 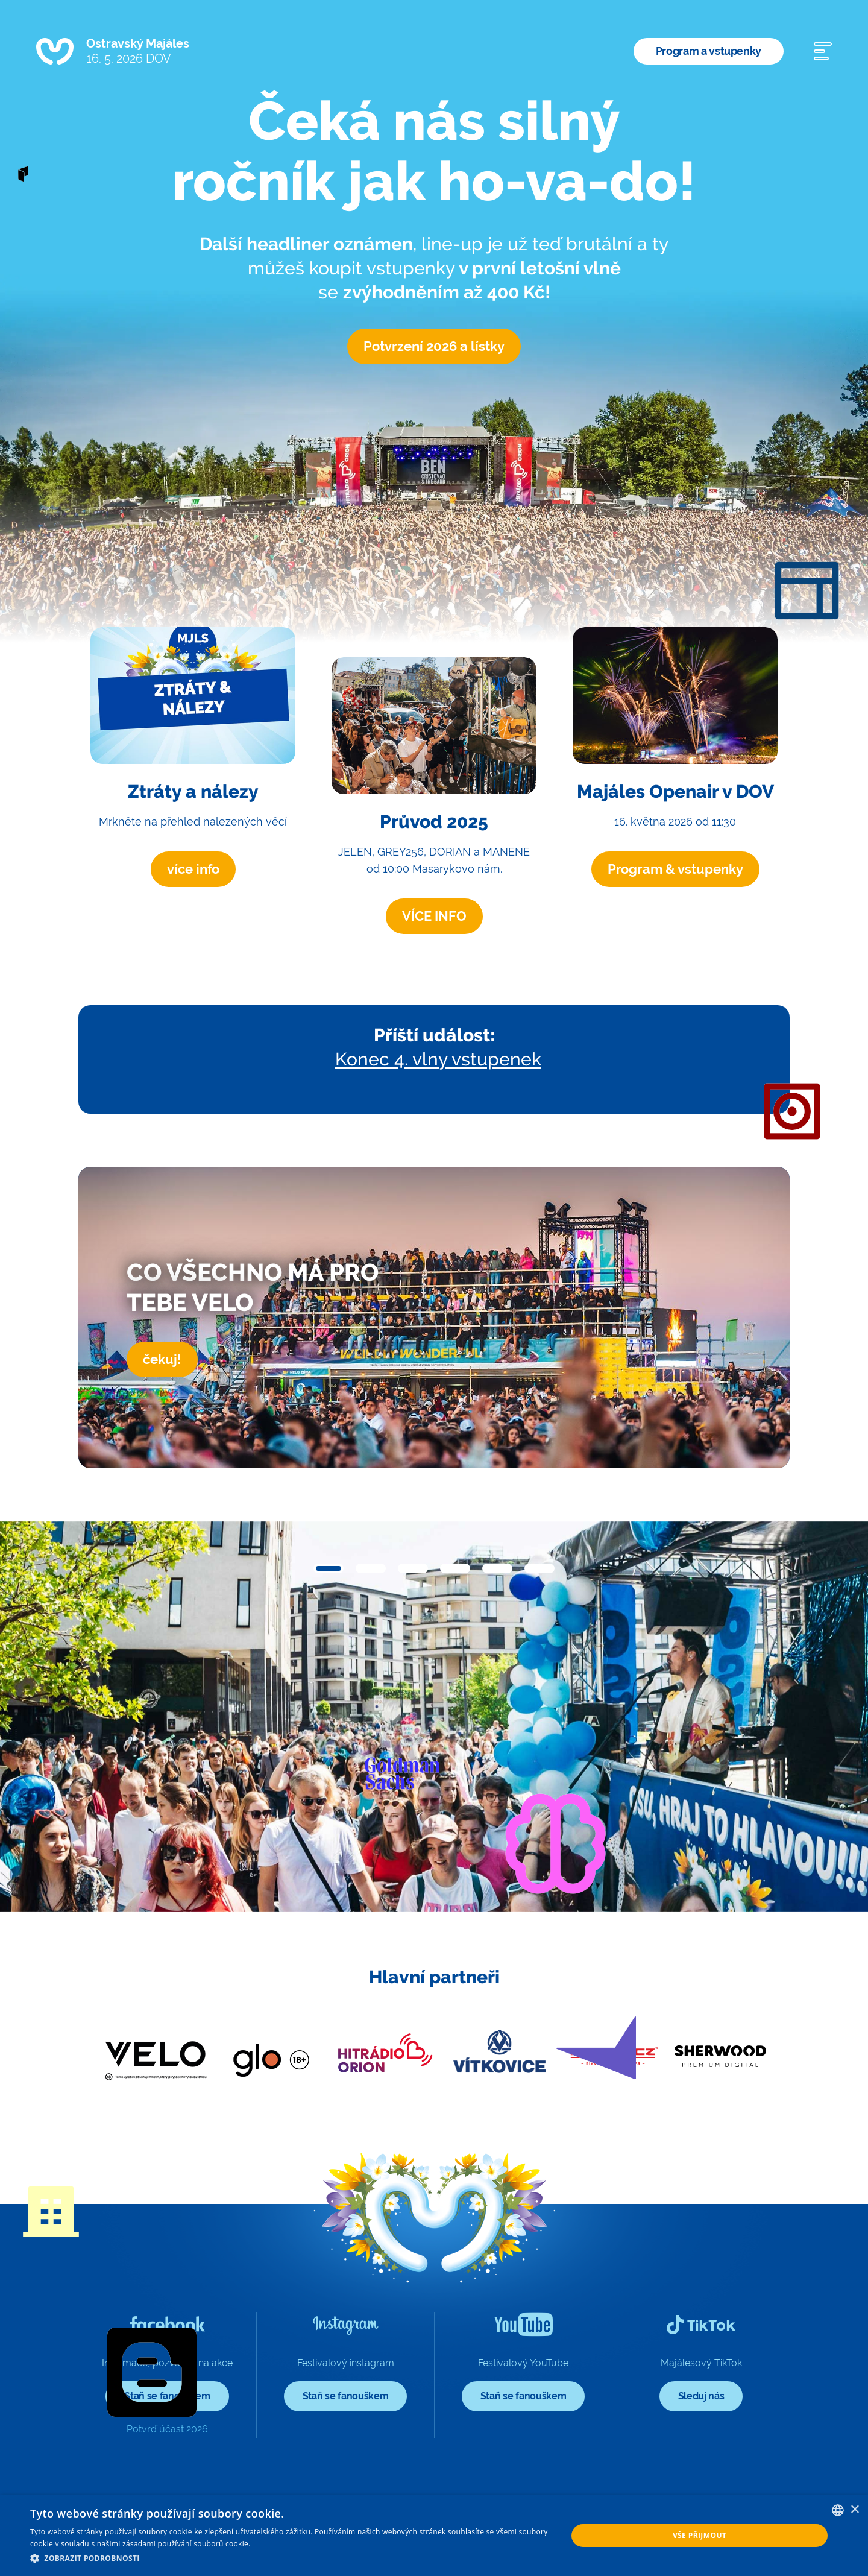 What do you see at coordinates (555, 1843) in the screenshot?
I see `access AI or machine learning features` at bounding box center [555, 1843].